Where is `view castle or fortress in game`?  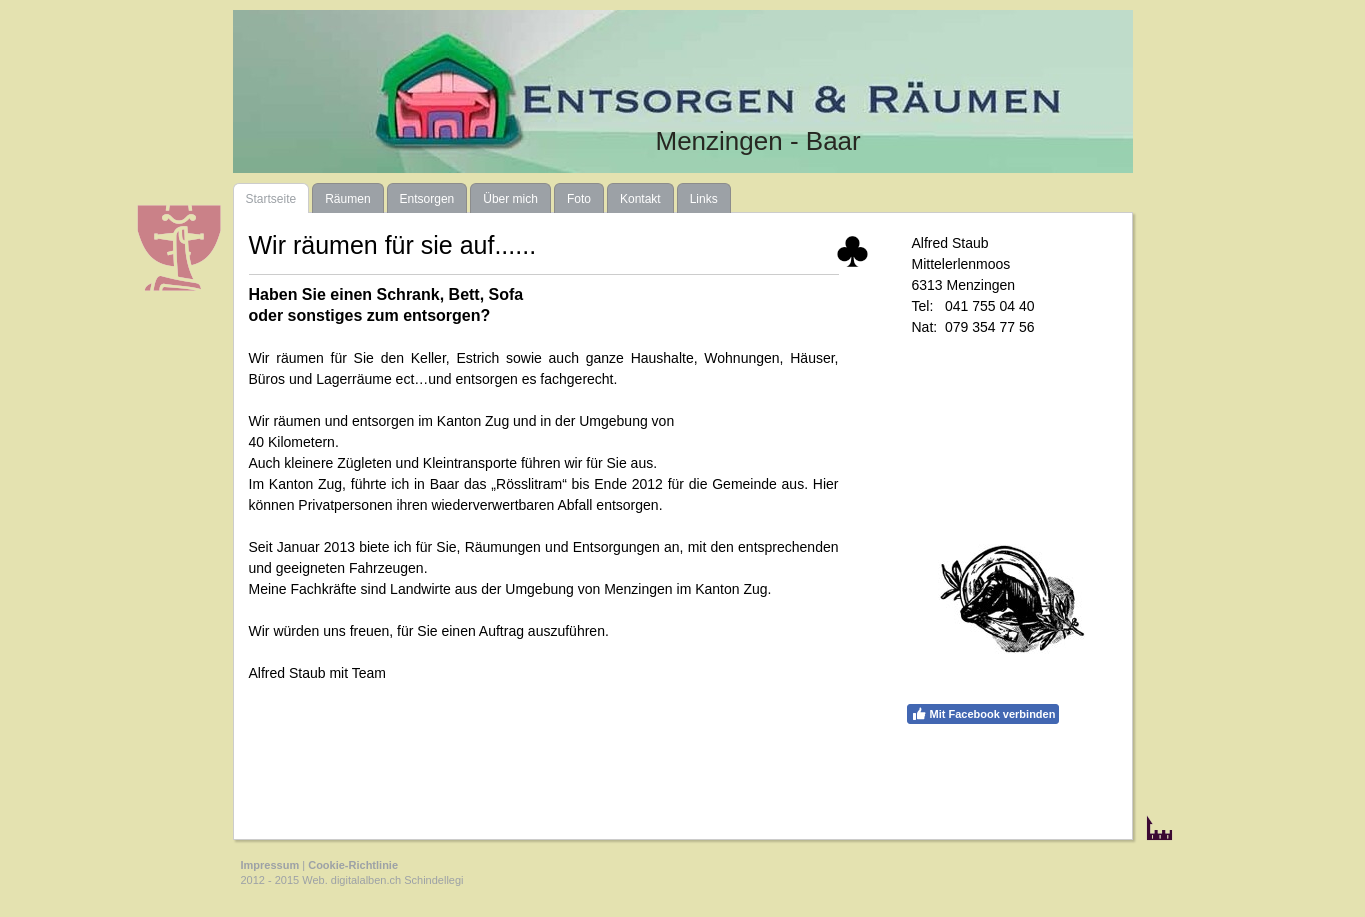
view castle or fortress in game is located at coordinates (1159, 827).